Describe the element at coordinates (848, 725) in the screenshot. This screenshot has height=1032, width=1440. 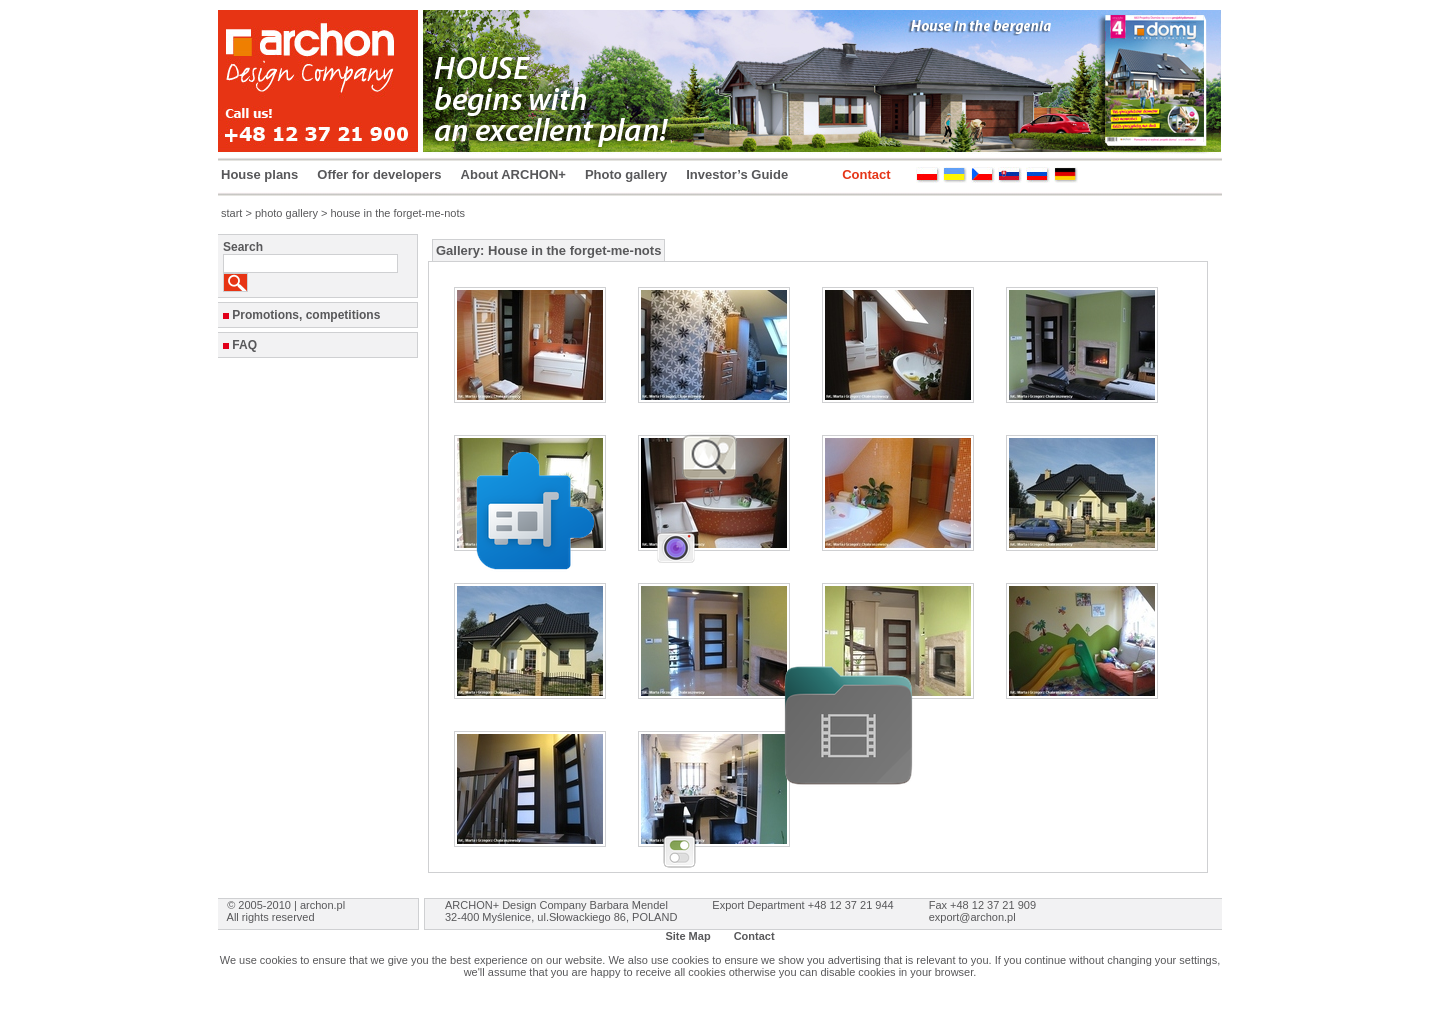
I see `open your videos folder` at that location.